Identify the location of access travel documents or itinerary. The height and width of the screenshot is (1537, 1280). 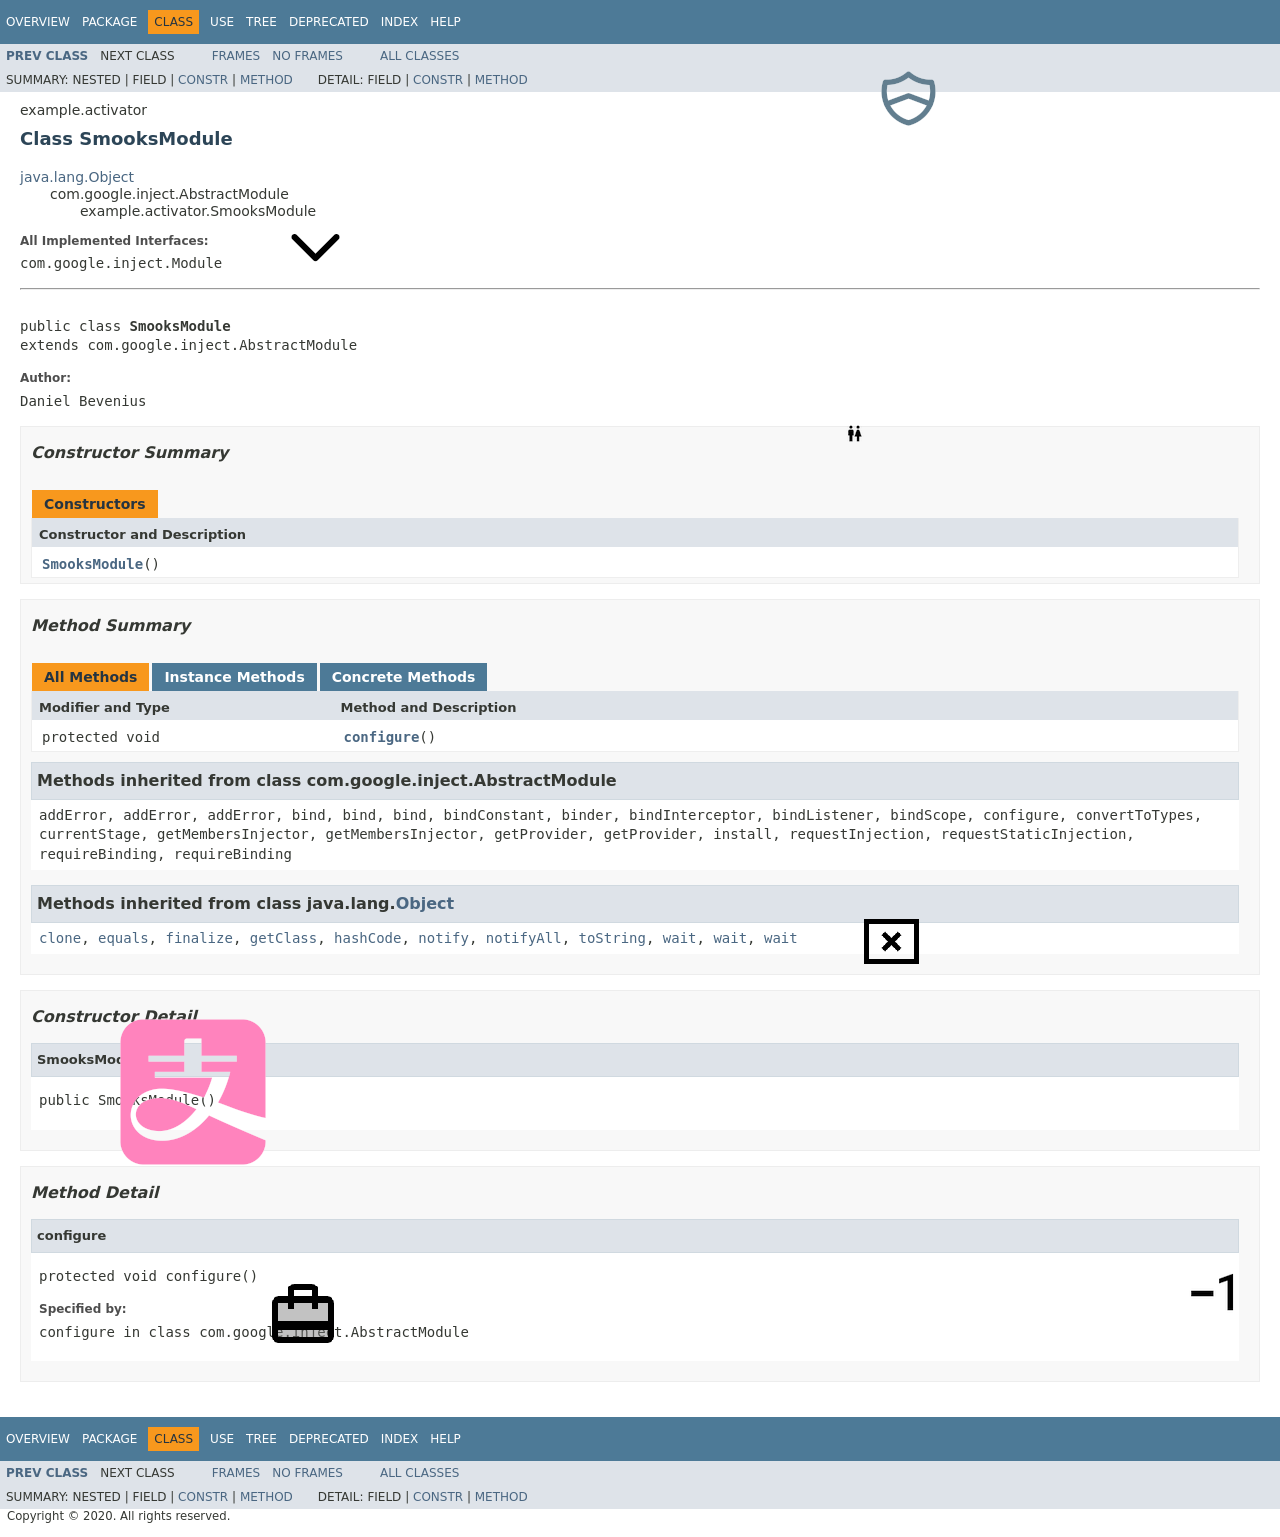
(303, 1315).